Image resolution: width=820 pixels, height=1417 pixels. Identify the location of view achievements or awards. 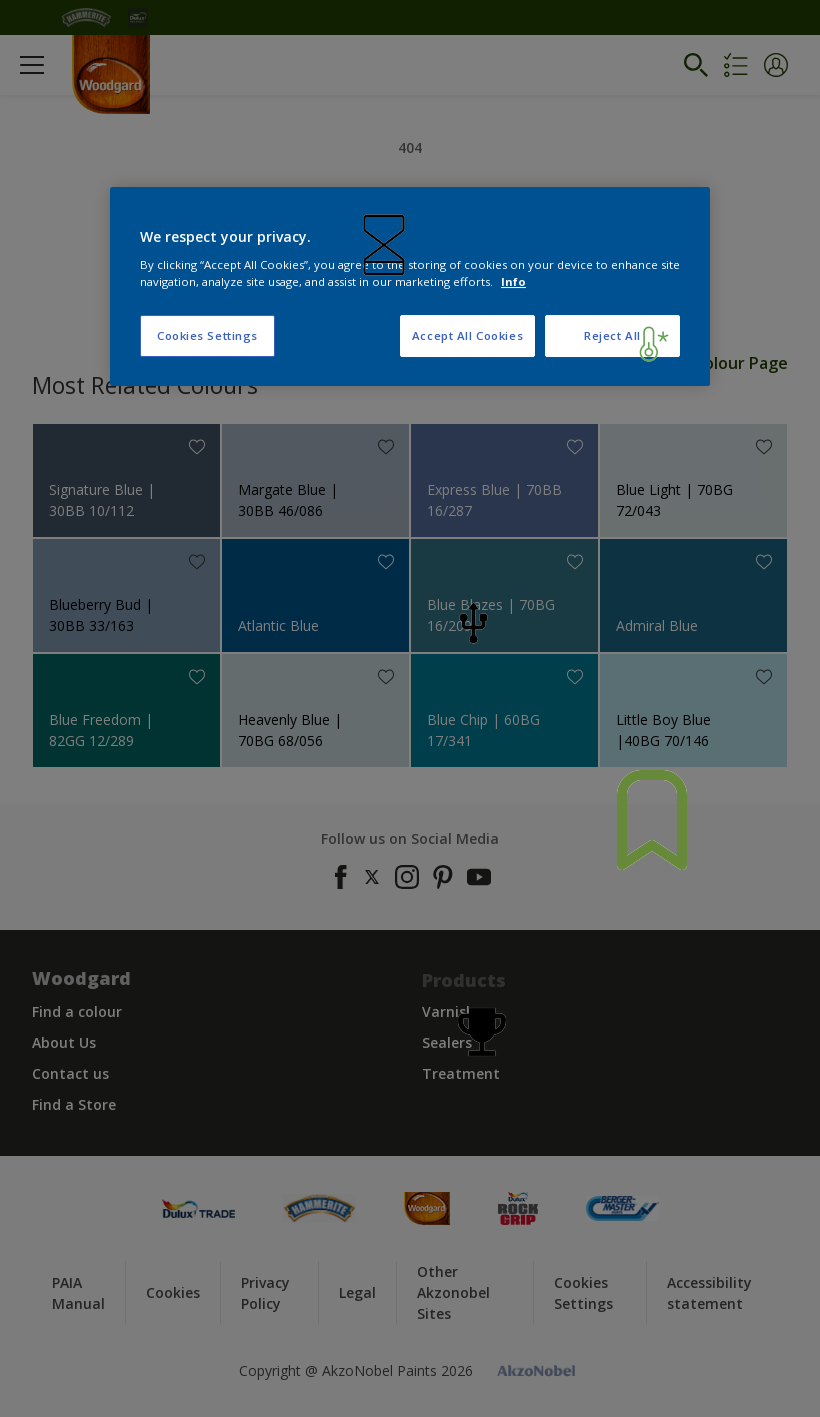
(482, 1032).